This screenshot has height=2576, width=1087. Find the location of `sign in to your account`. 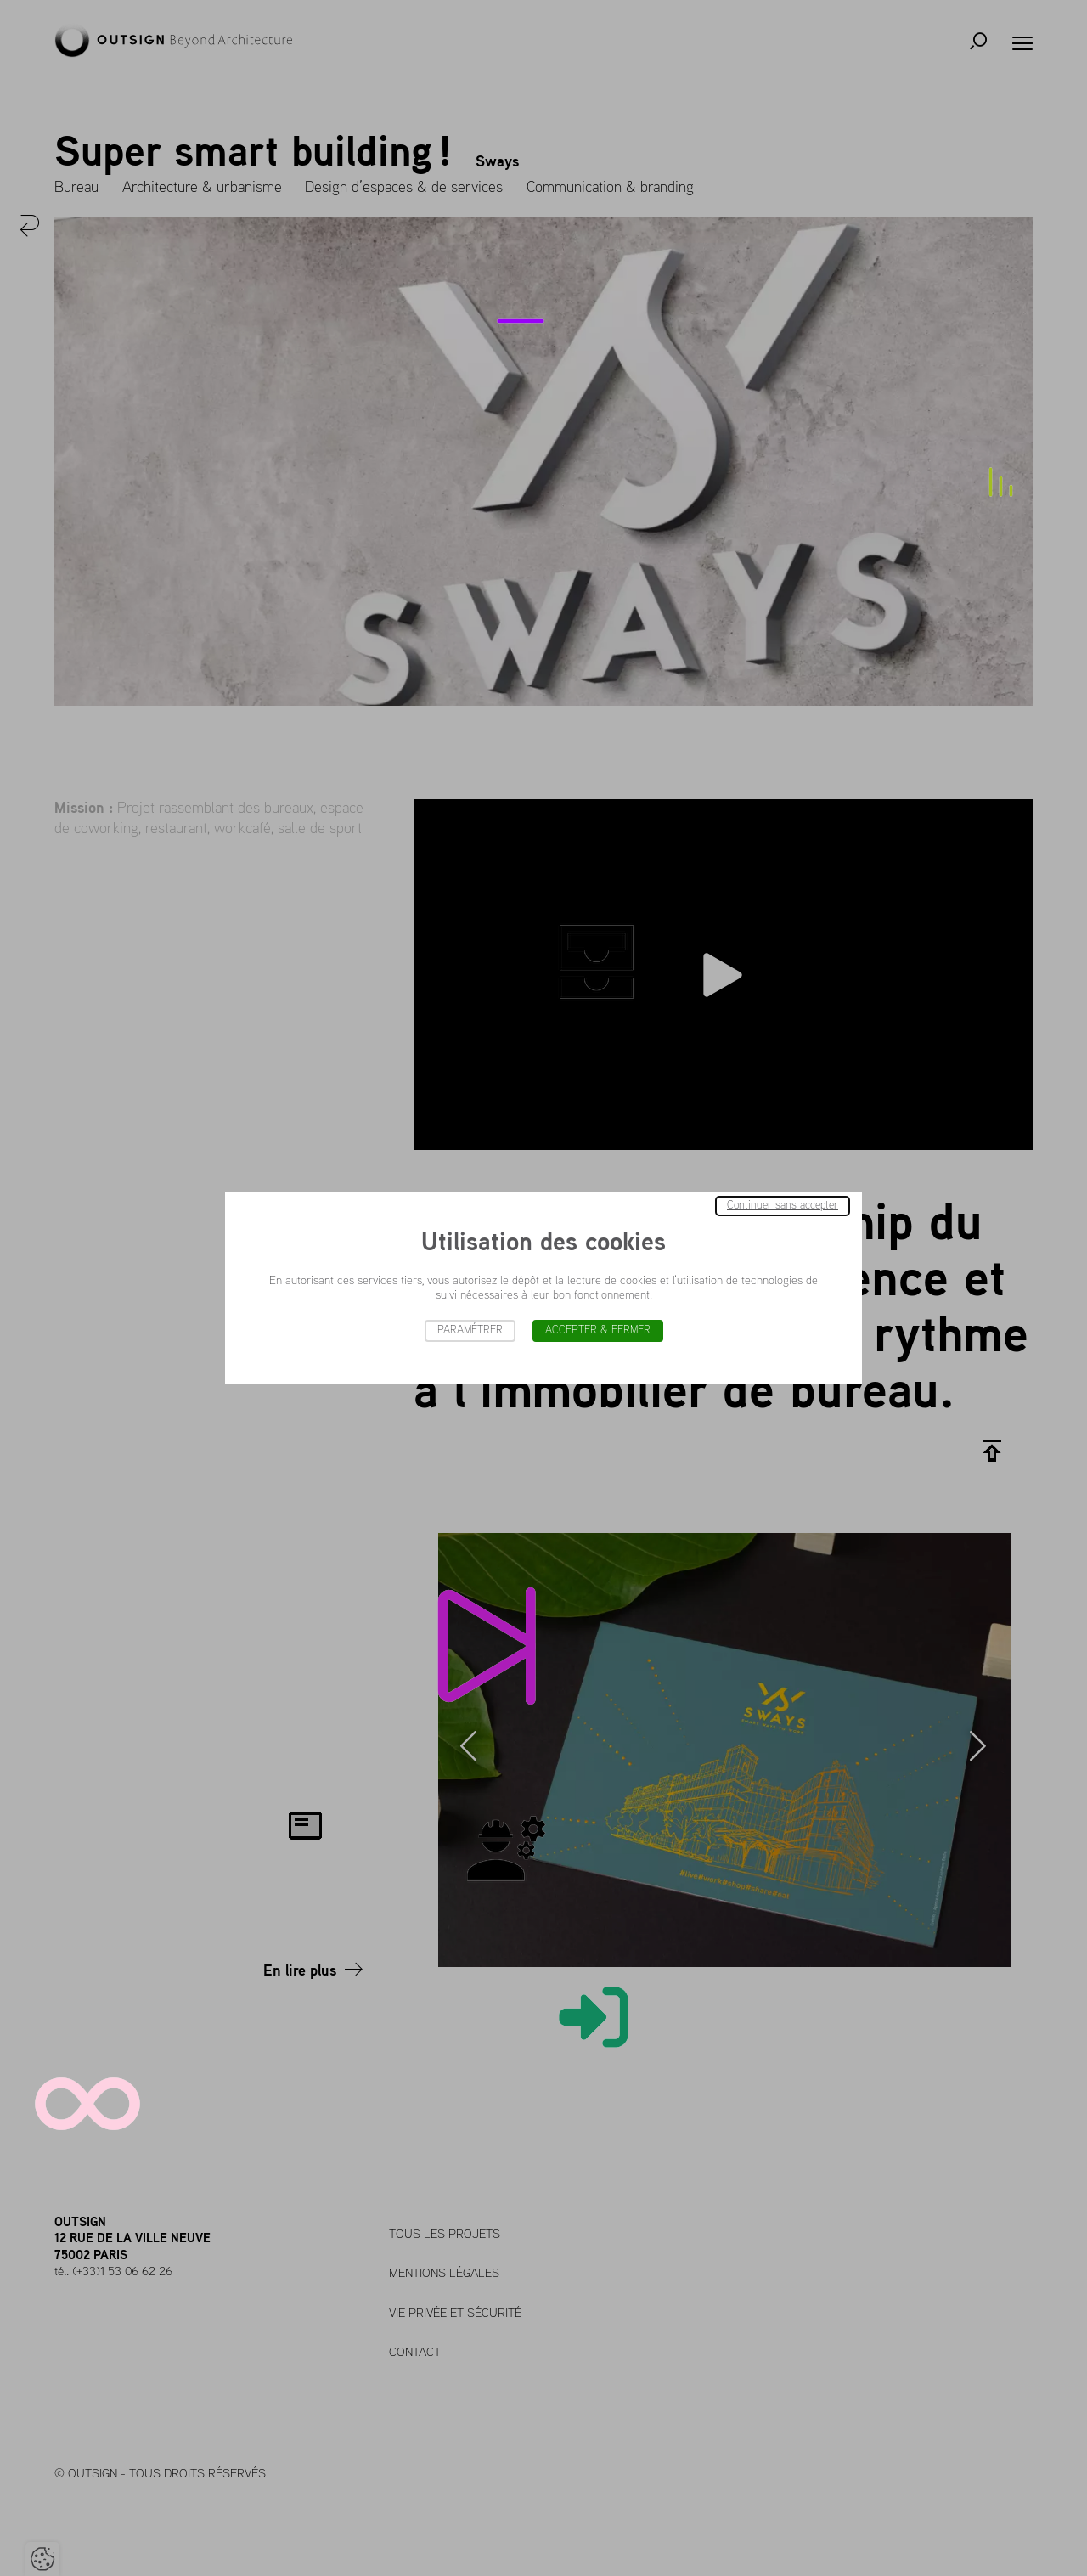

sign in to your account is located at coordinates (594, 2017).